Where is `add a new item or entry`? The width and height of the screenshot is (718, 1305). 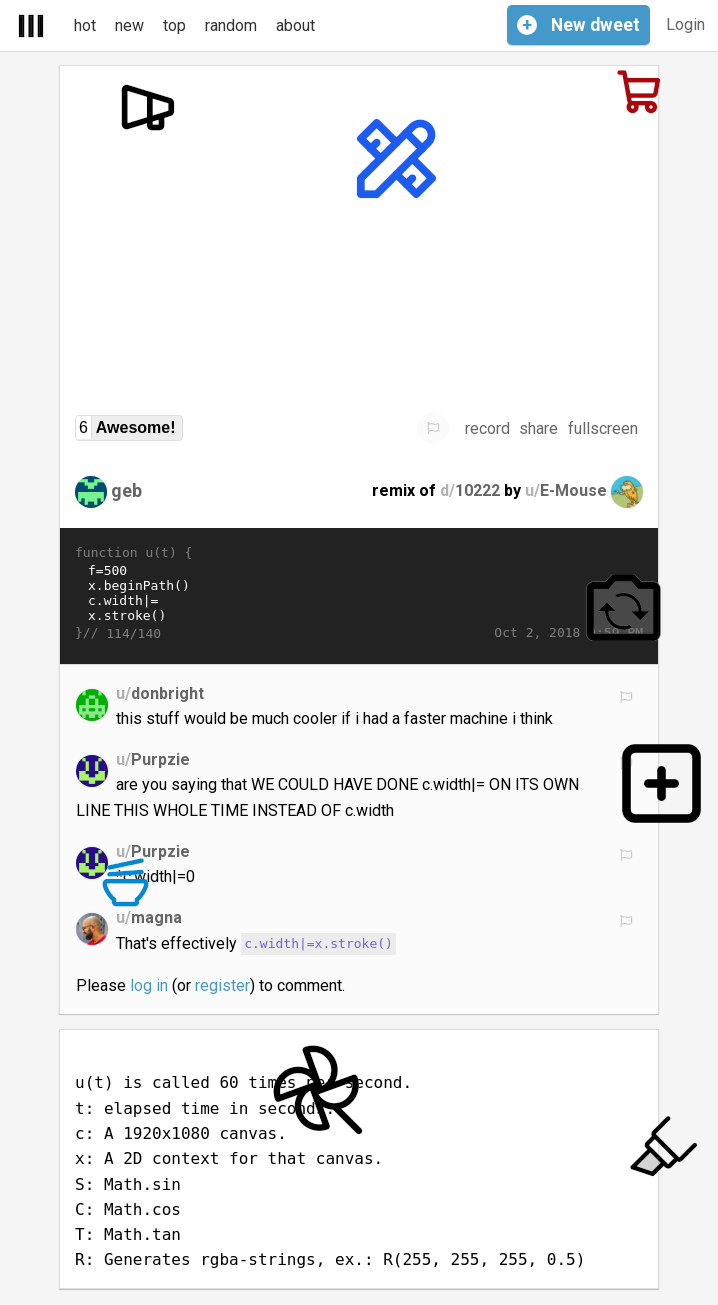 add a new item or entry is located at coordinates (661, 783).